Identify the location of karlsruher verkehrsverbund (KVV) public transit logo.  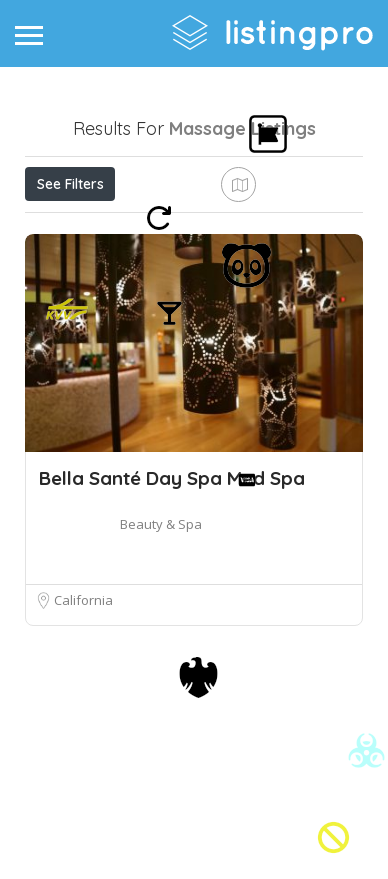
(67, 309).